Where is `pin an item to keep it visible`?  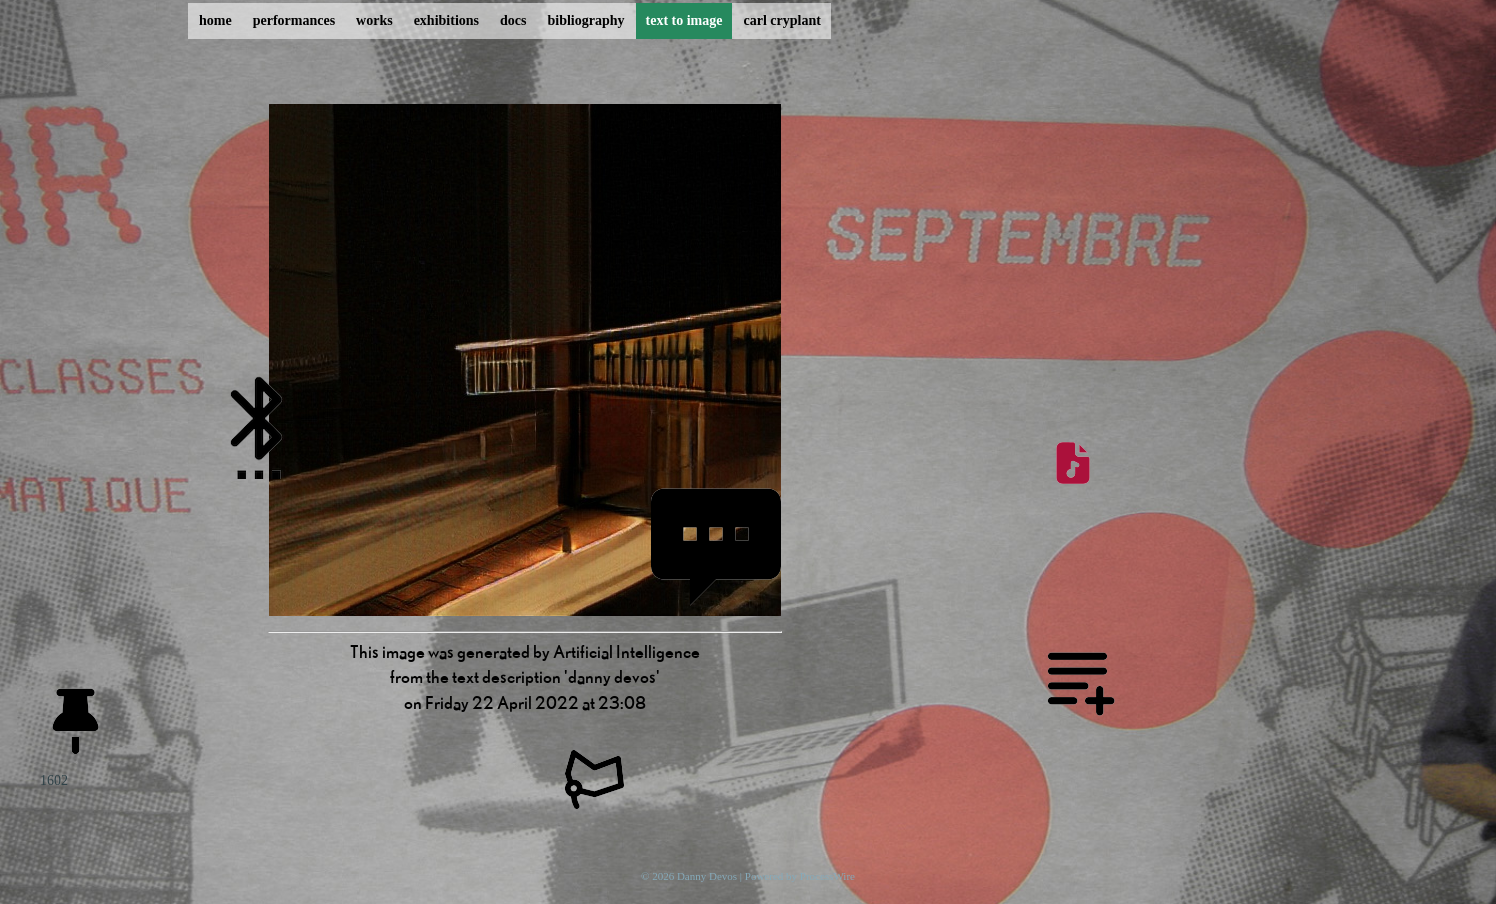
pin an item to keep it visible is located at coordinates (75, 719).